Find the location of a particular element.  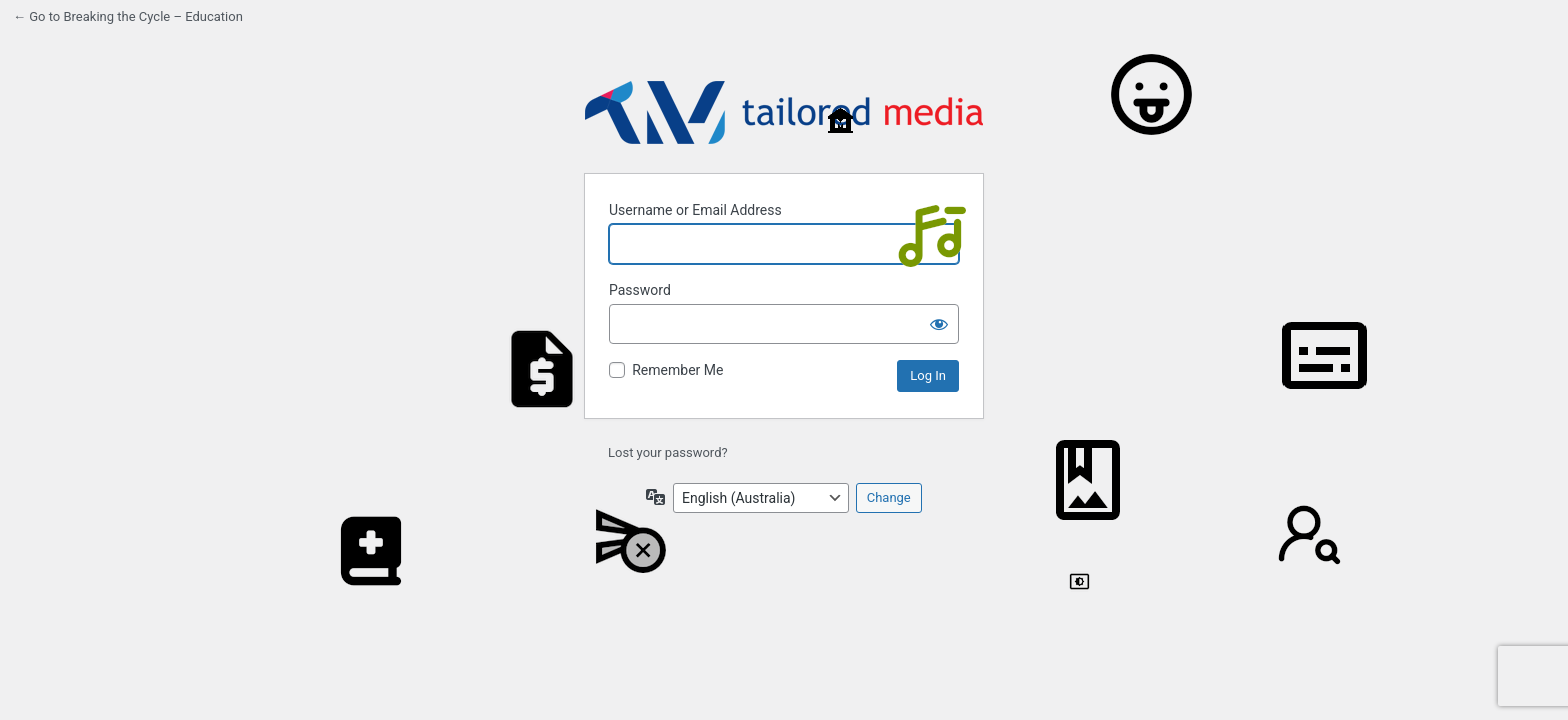

remove a song from playlist is located at coordinates (933, 234).